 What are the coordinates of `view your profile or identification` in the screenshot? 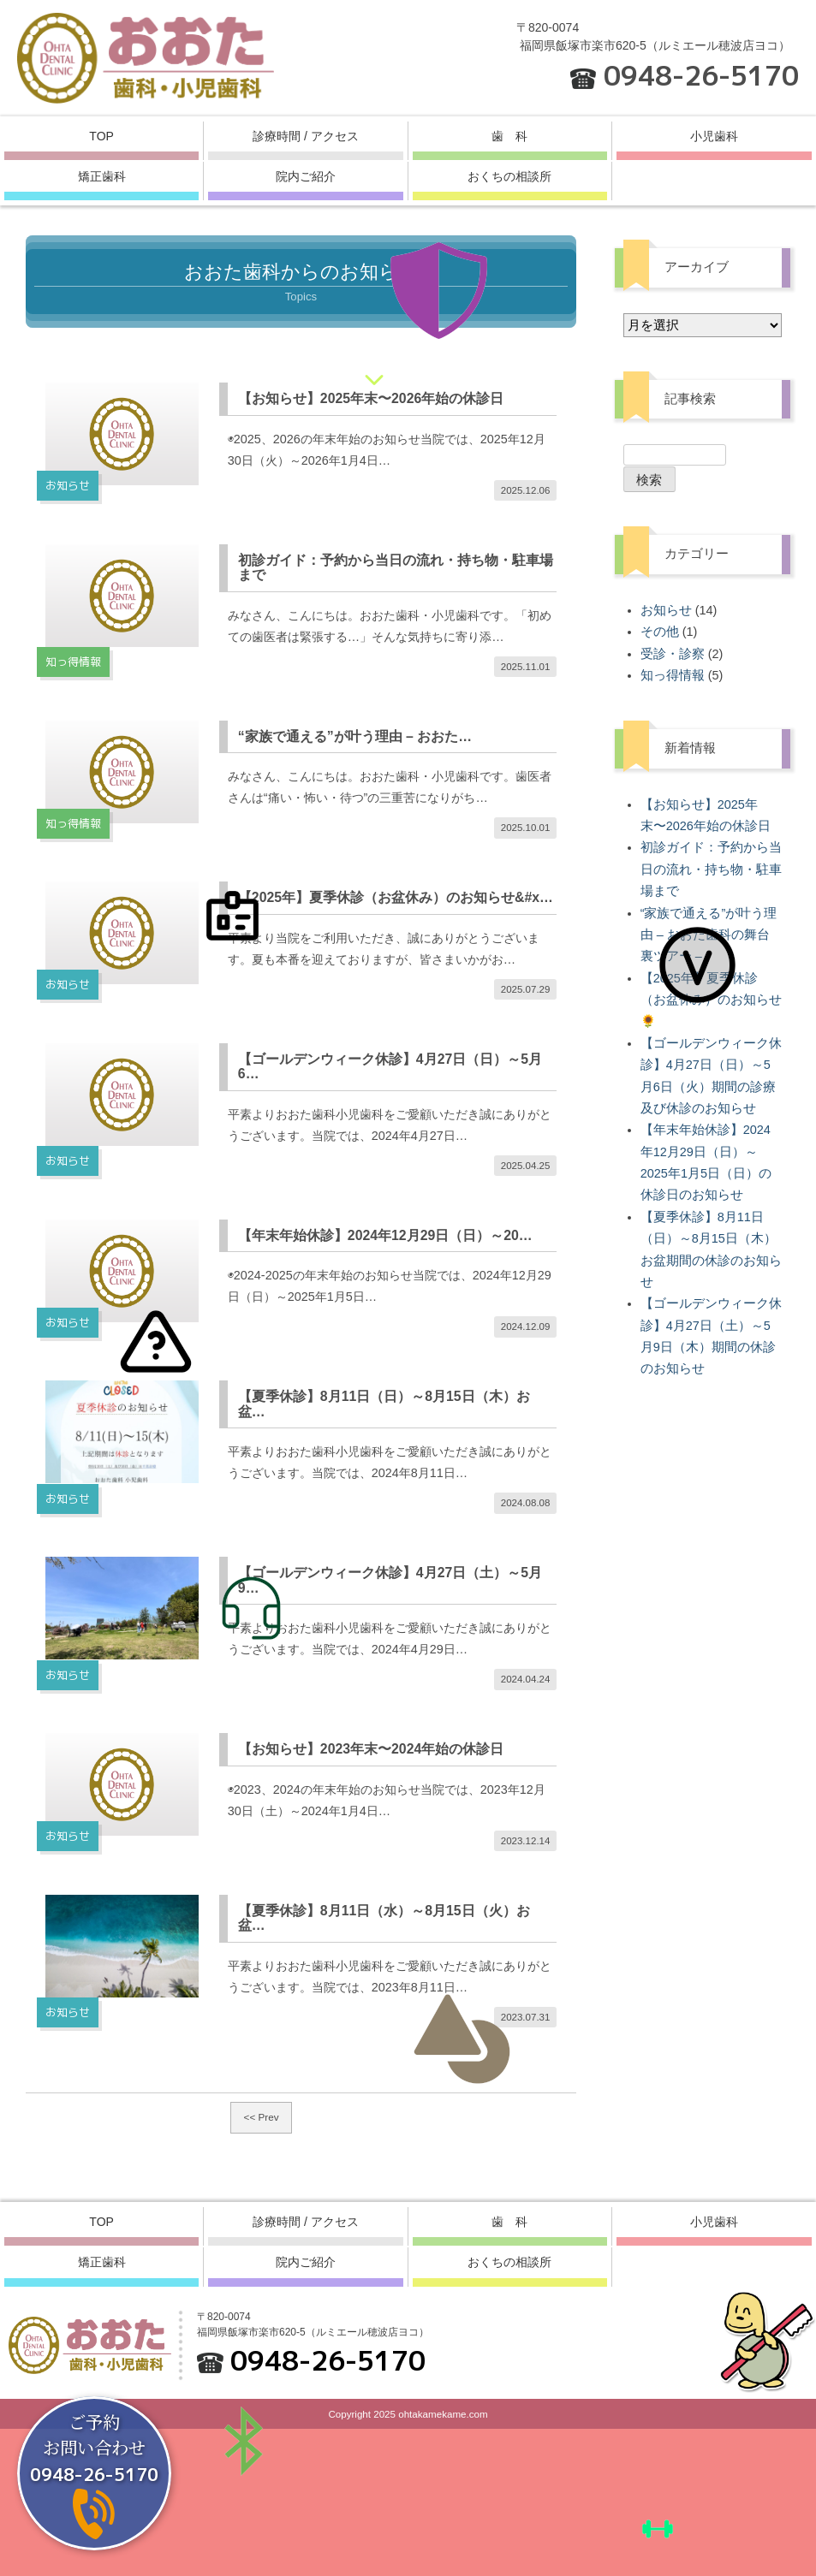 It's located at (232, 917).